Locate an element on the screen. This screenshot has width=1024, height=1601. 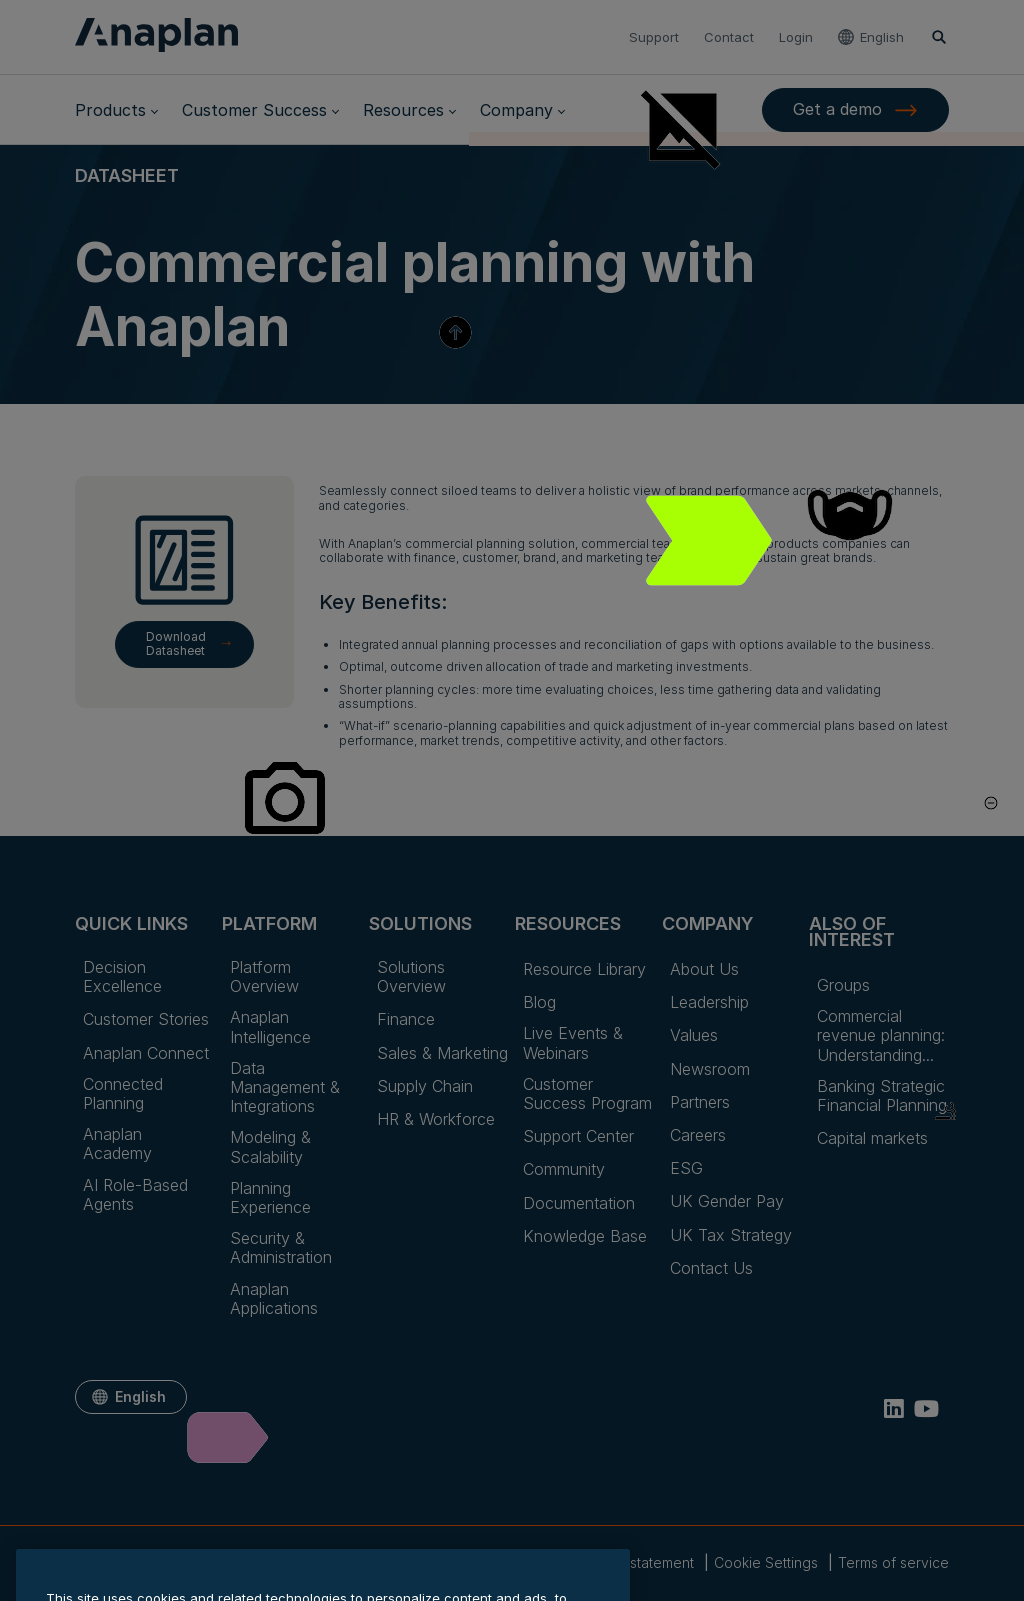
take a photo is located at coordinates (285, 802).